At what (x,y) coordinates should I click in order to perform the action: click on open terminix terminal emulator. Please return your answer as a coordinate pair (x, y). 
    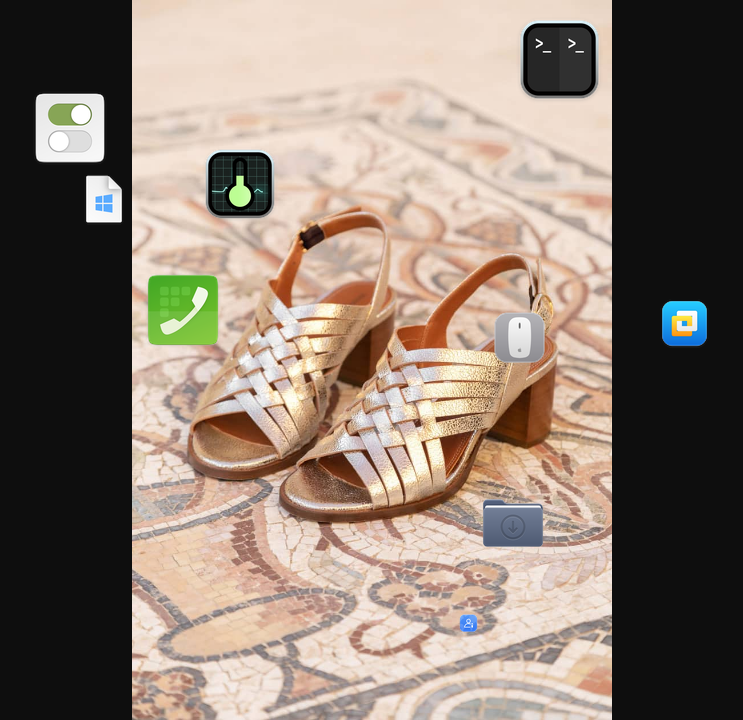
    Looking at the image, I should click on (559, 59).